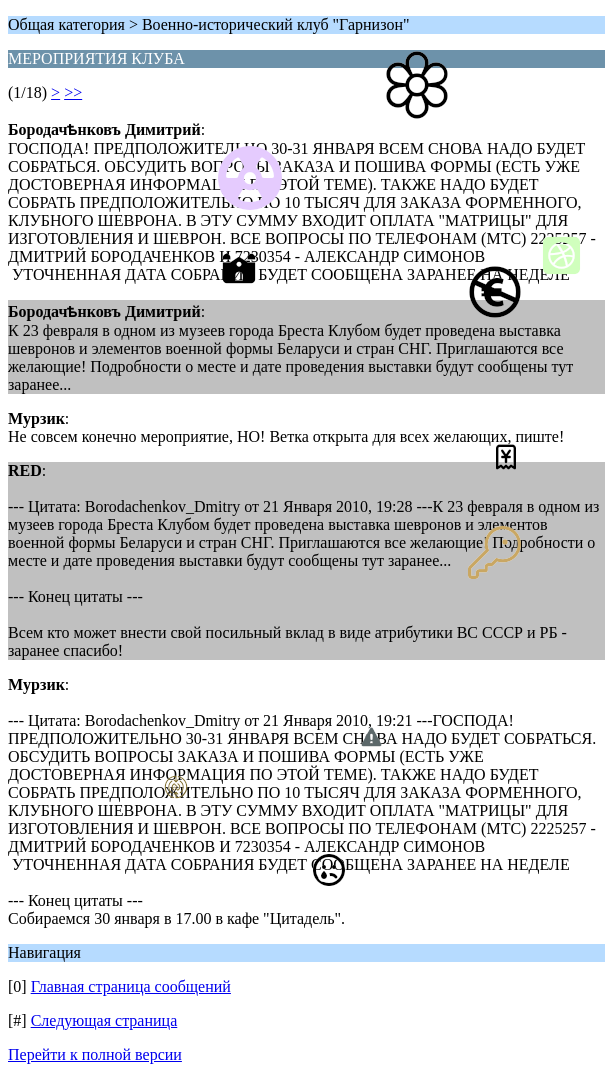  What do you see at coordinates (371, 737) in the screenshot?
I see `indicates a warning or caution state` at bounding box center [371, 737].